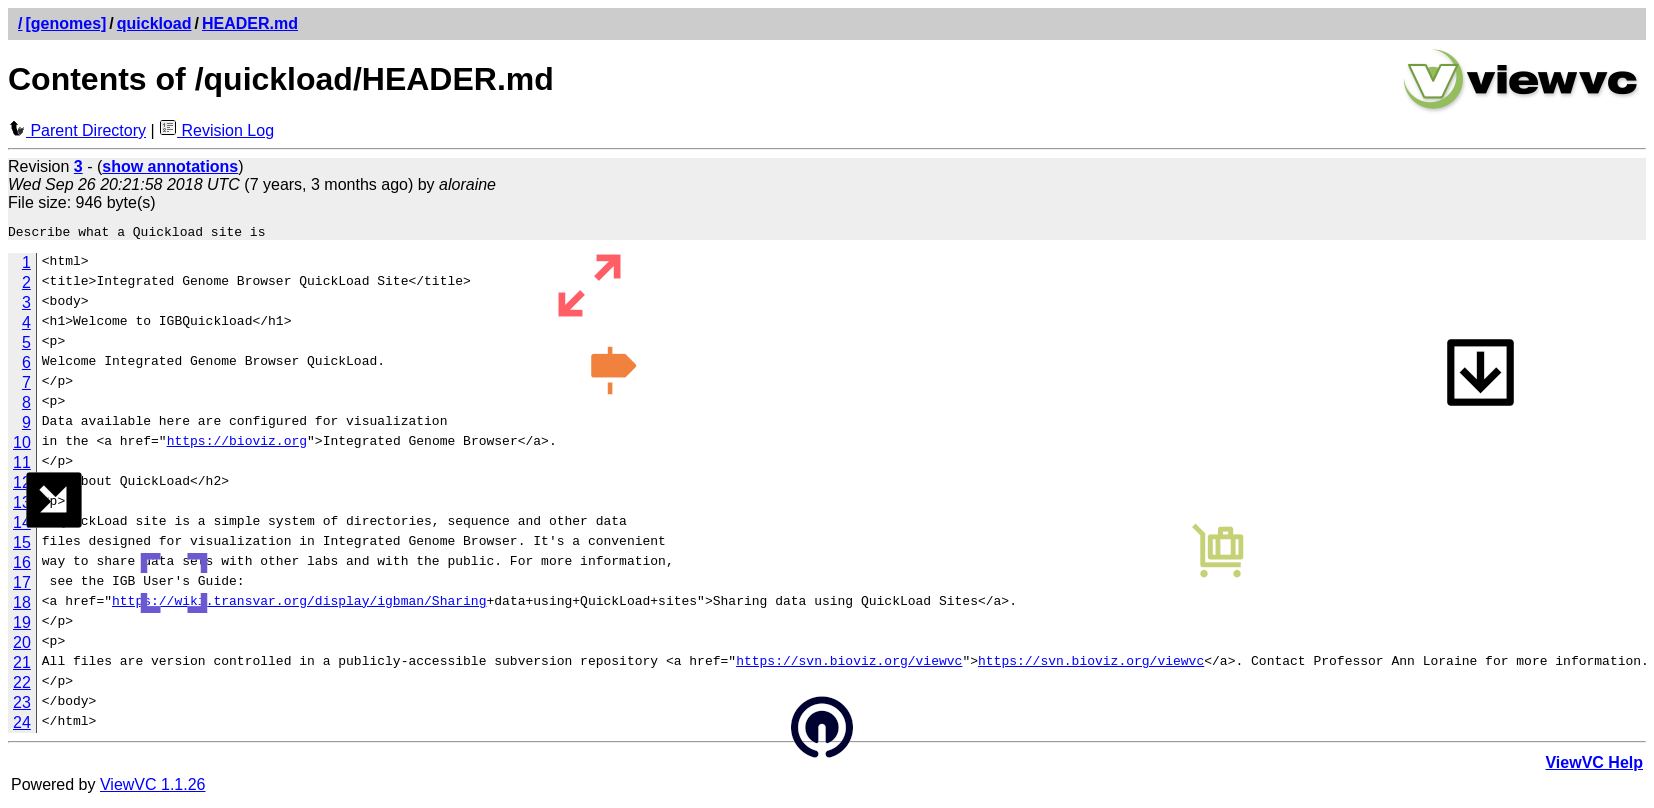 This screenshot has width=1654, height=808. What do you see at coordinates (822, 727) in the screenshot?
I see `open Qwiklabs learning platform` at bounding box center [822, 727].